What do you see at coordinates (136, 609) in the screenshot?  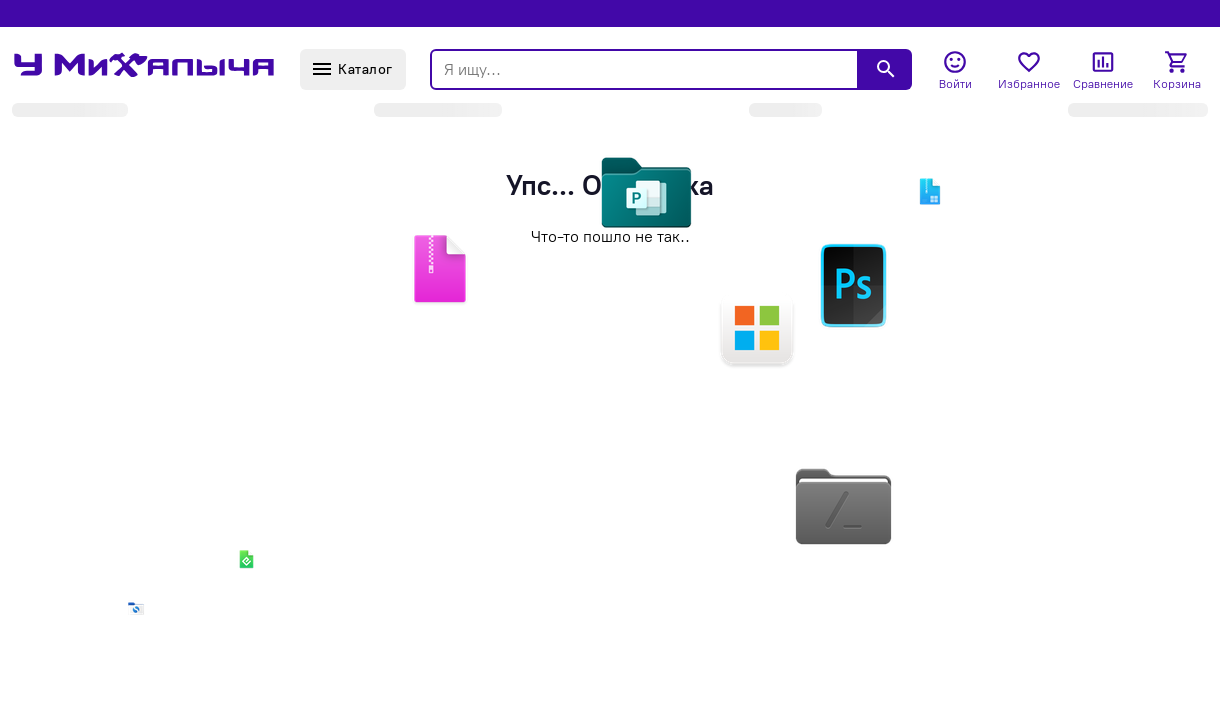 I see `open simplenote files folder` at bounding box center [136, 609].